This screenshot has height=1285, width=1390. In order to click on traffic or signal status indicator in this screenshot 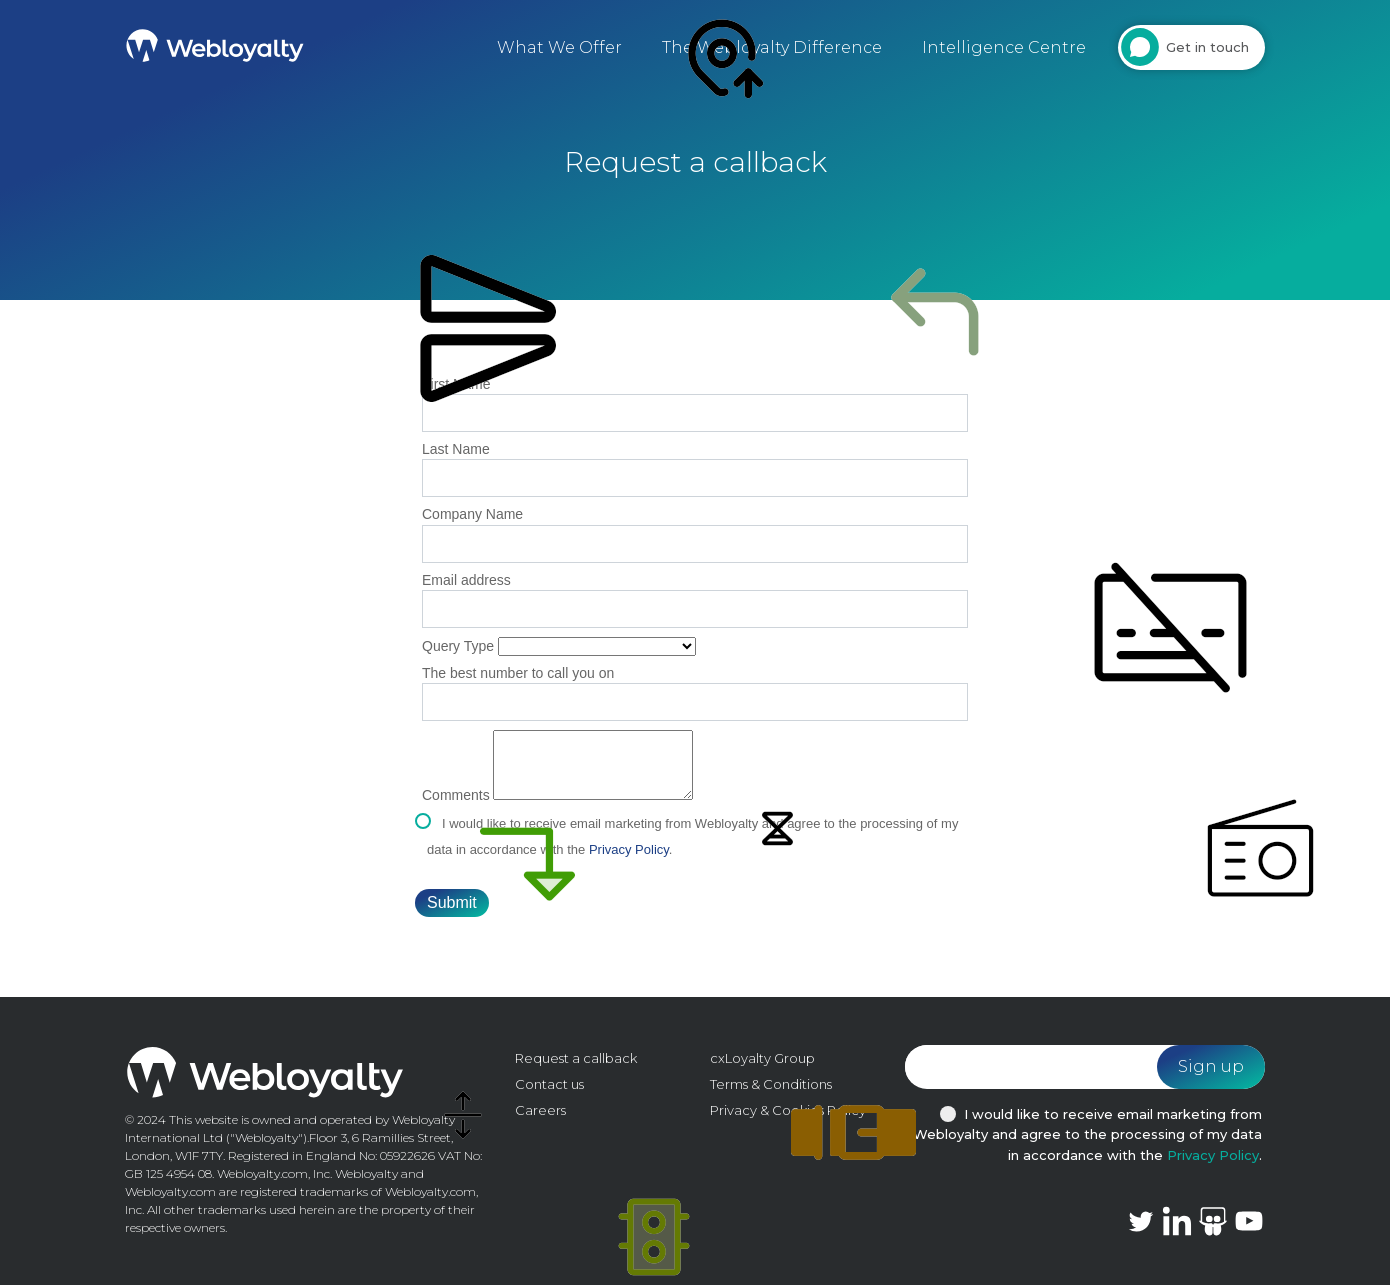, I will do `click(654, 1237)`.